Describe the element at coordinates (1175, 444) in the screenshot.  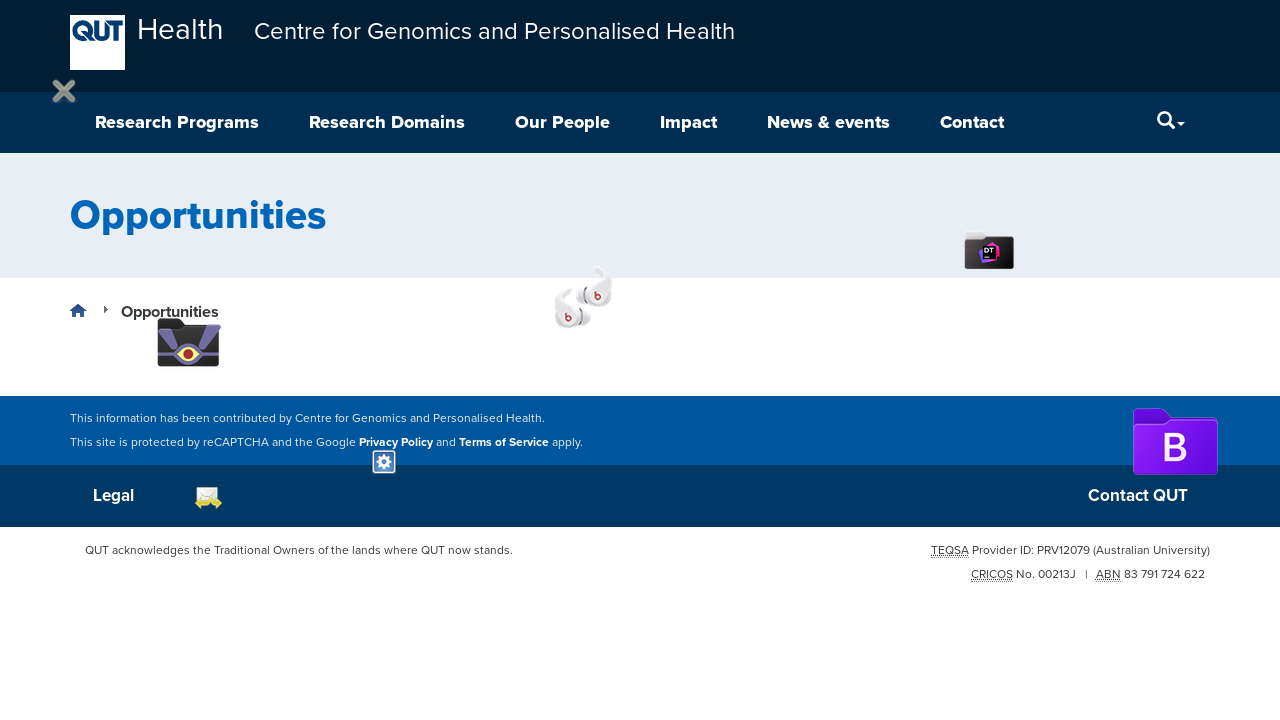
I see `folder containing bootstrap framework files` at that location.